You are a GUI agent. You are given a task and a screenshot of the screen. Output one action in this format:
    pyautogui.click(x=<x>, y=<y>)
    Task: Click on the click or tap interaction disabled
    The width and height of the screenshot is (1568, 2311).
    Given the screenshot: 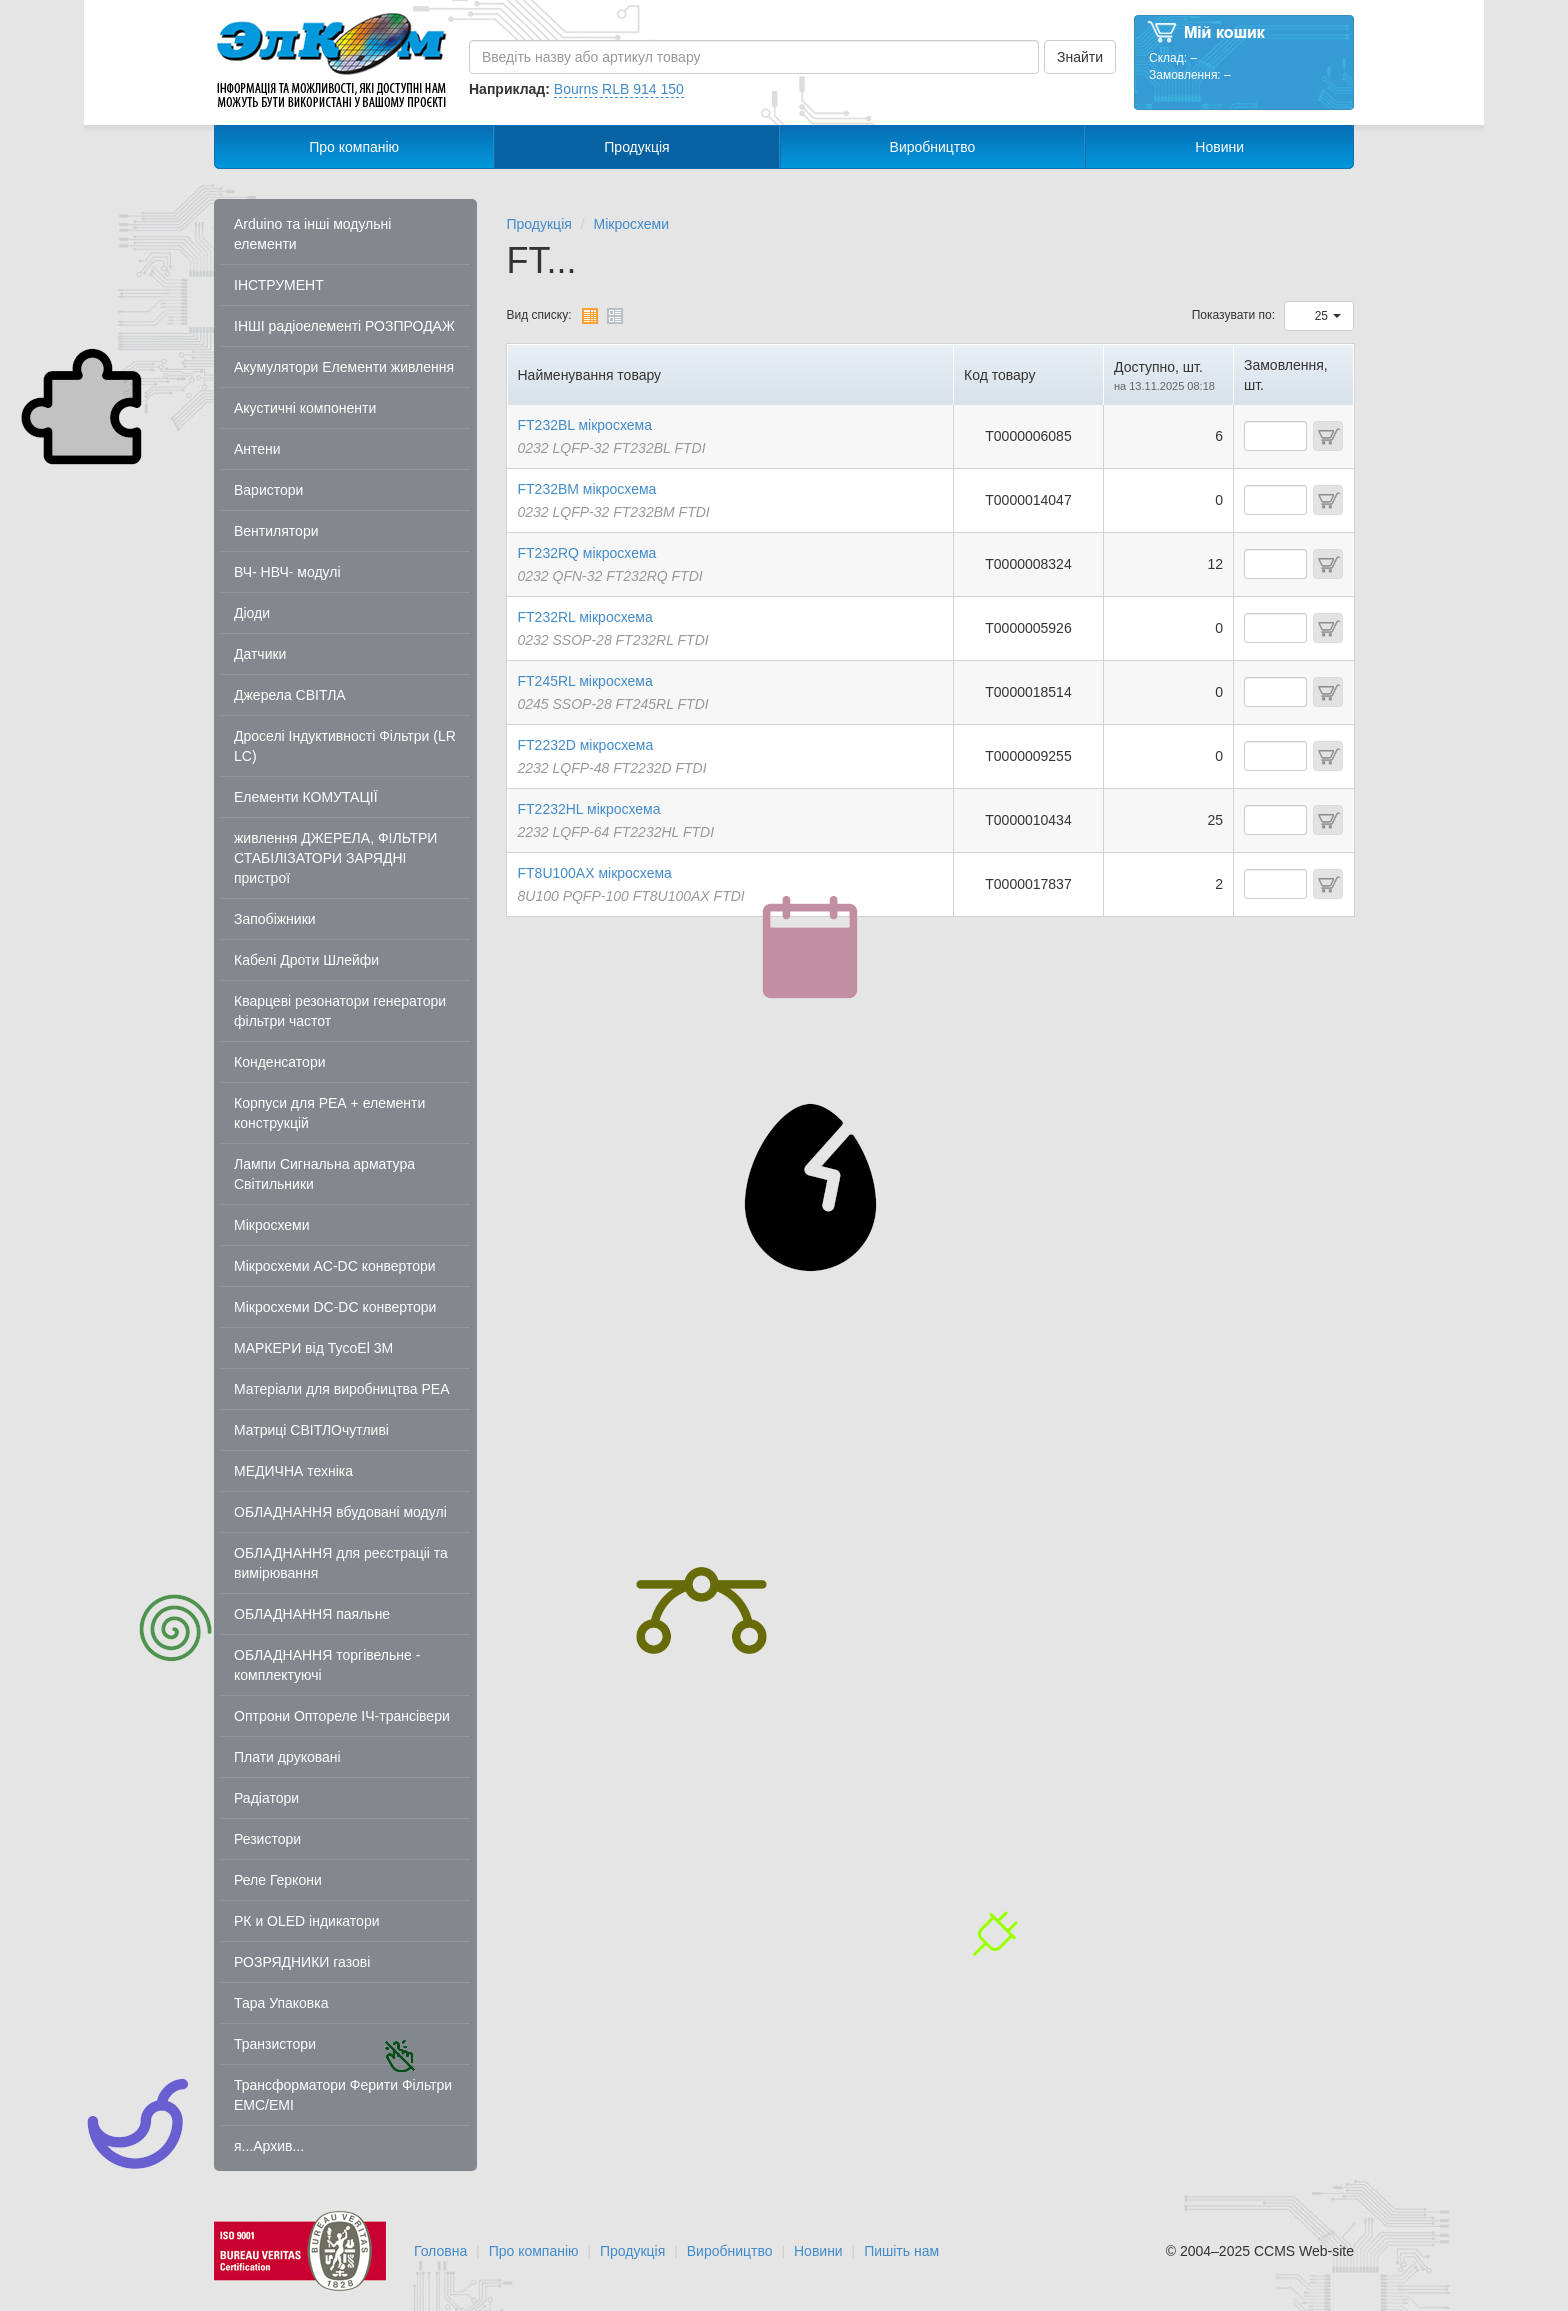 What is the action you would take?
    pyautogui.click(x=400, y=2056)
    